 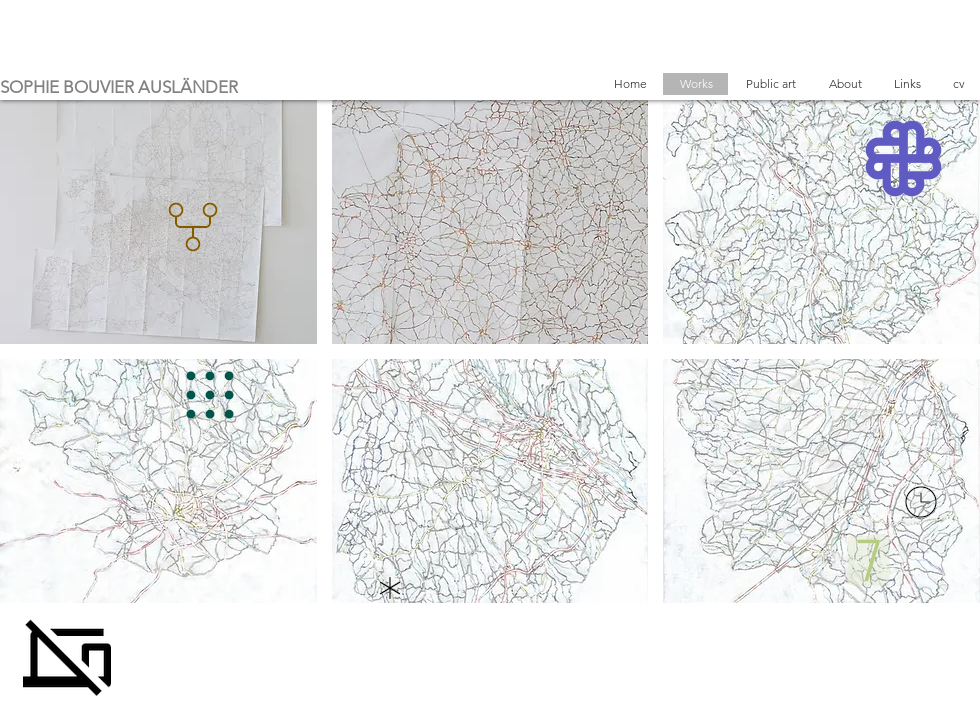 What do you see at coordinates (193, 227) in the screenshot?
I see `fork a repository or branch` at bounding box center [193, 227].